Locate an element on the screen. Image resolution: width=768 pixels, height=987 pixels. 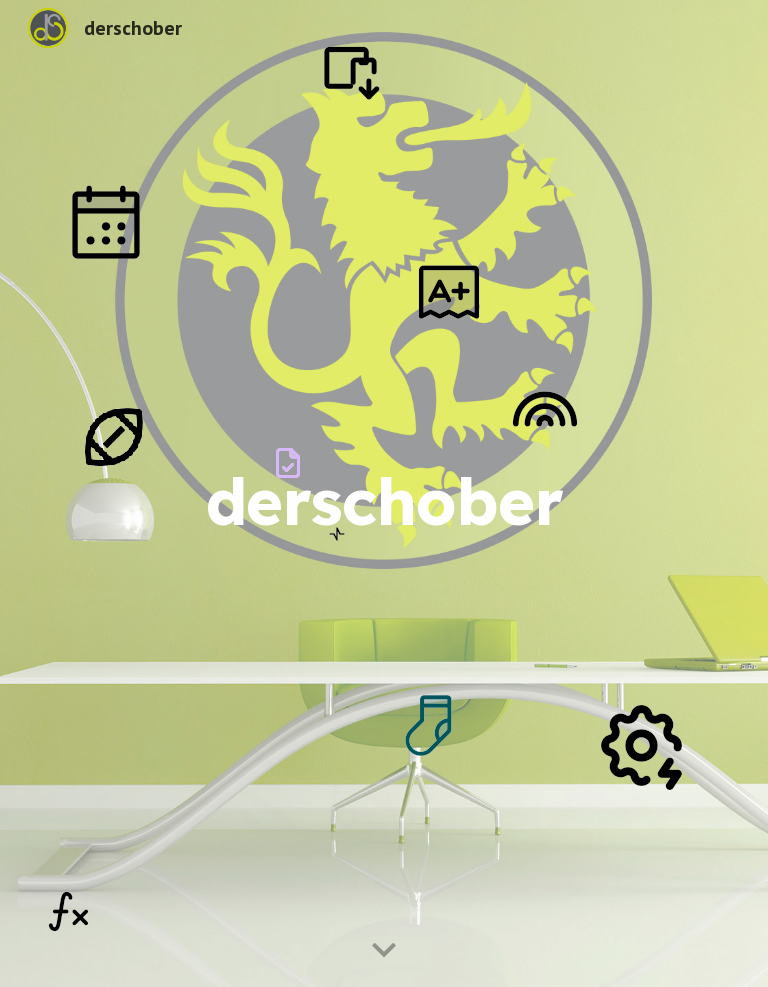
view exam results or grades is located at coordinates (449, 291).